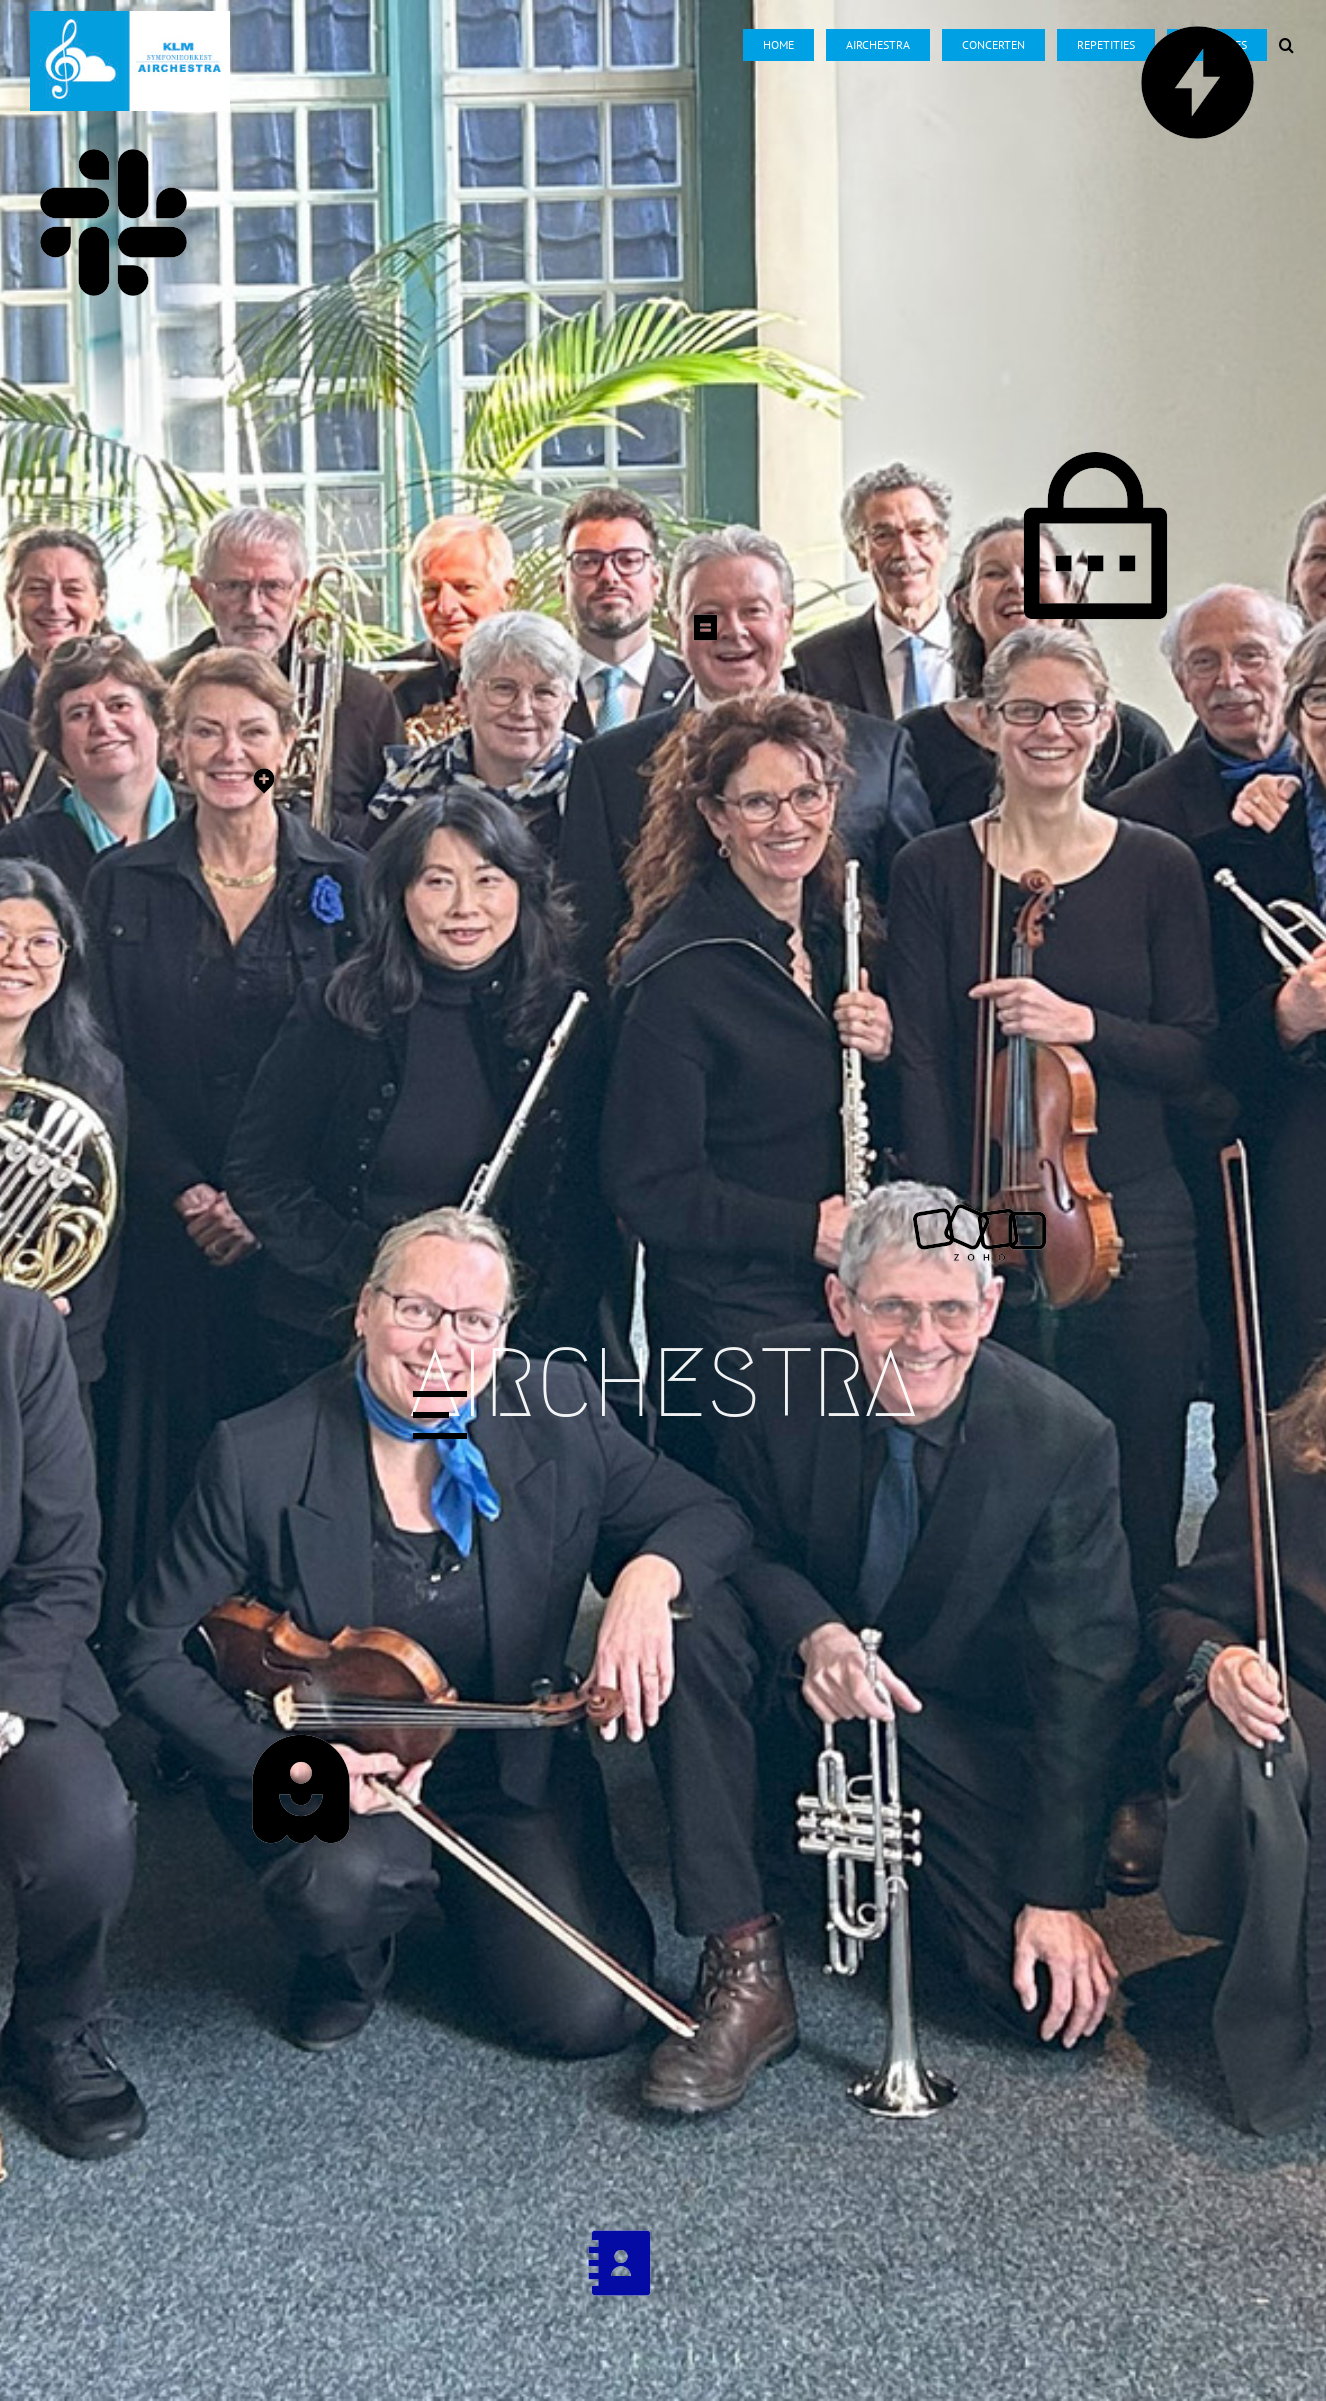 This screenshot has height=2401, width=1326. I want to click on view invoice or billing details, so click(705, 627).